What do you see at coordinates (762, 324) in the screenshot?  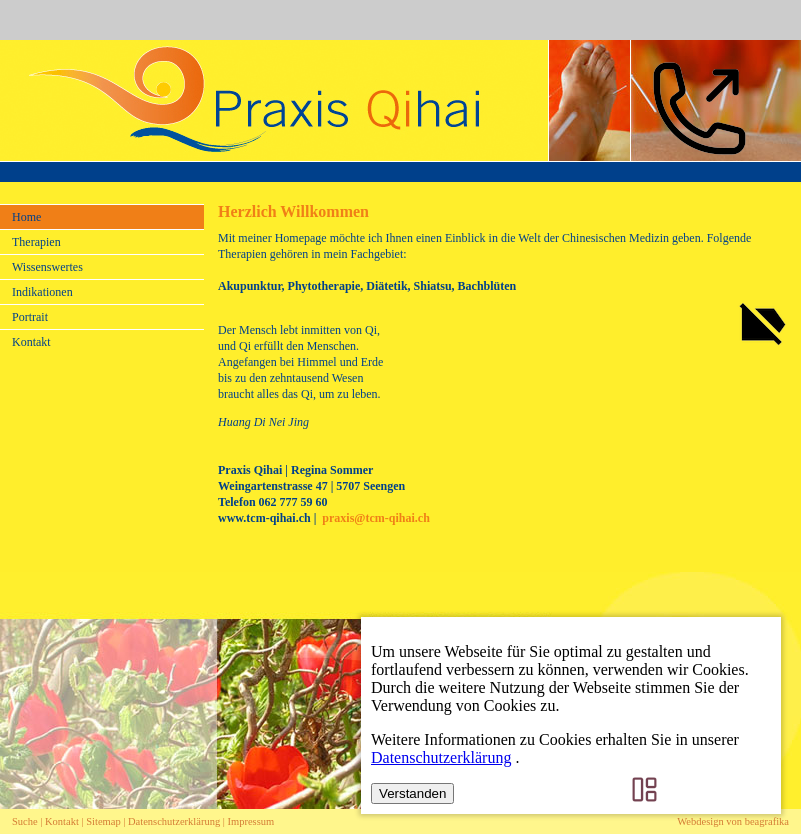 I see `remove a label or tag` at bounding box center [762, 324].